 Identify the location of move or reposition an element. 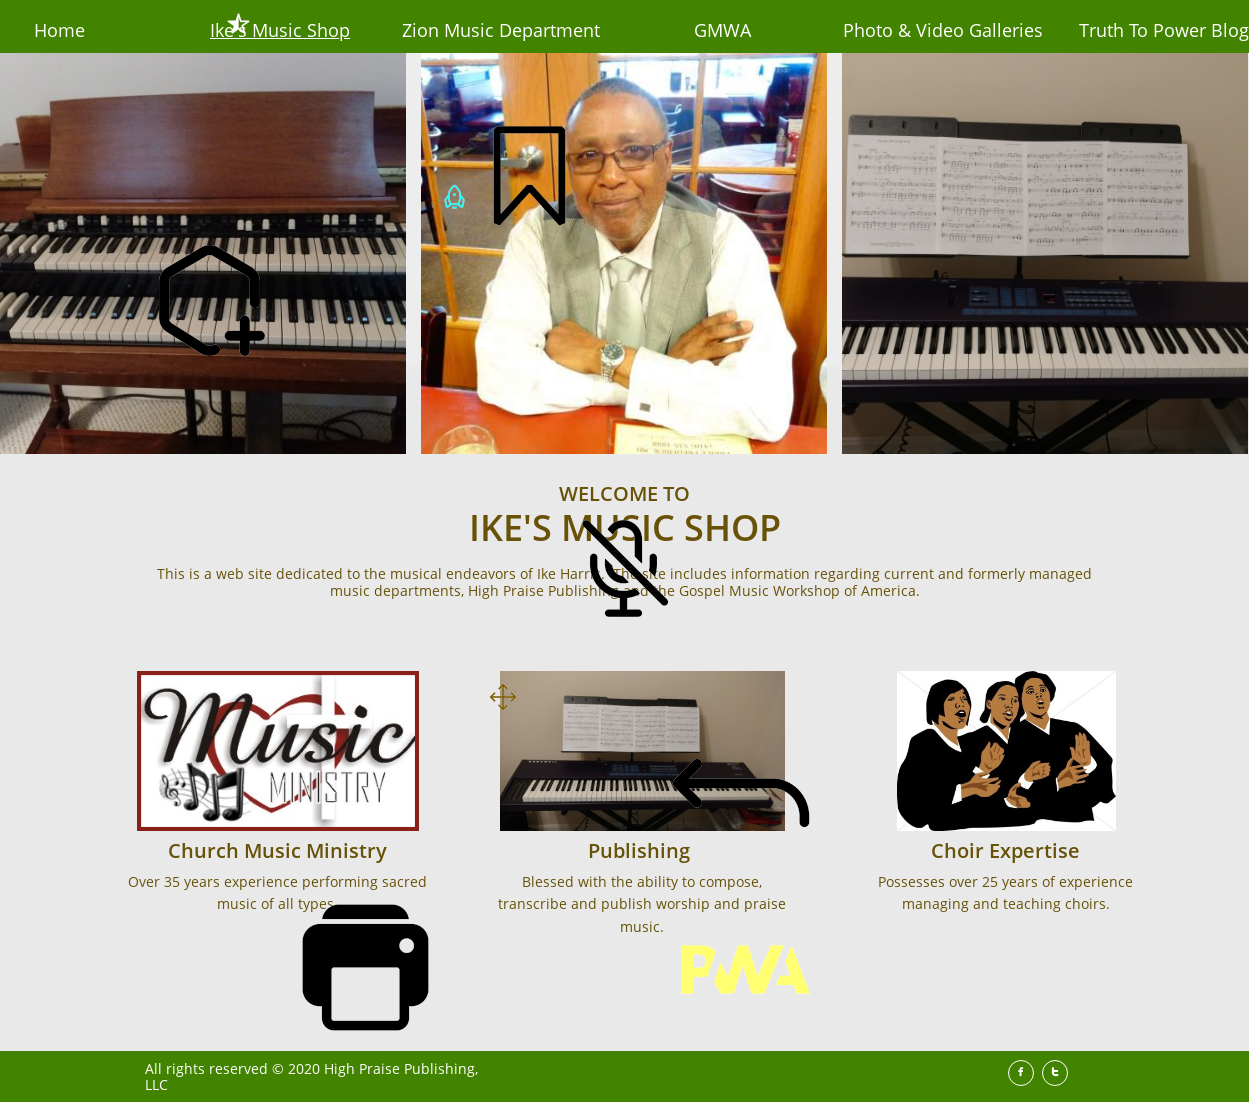
(503, 697).